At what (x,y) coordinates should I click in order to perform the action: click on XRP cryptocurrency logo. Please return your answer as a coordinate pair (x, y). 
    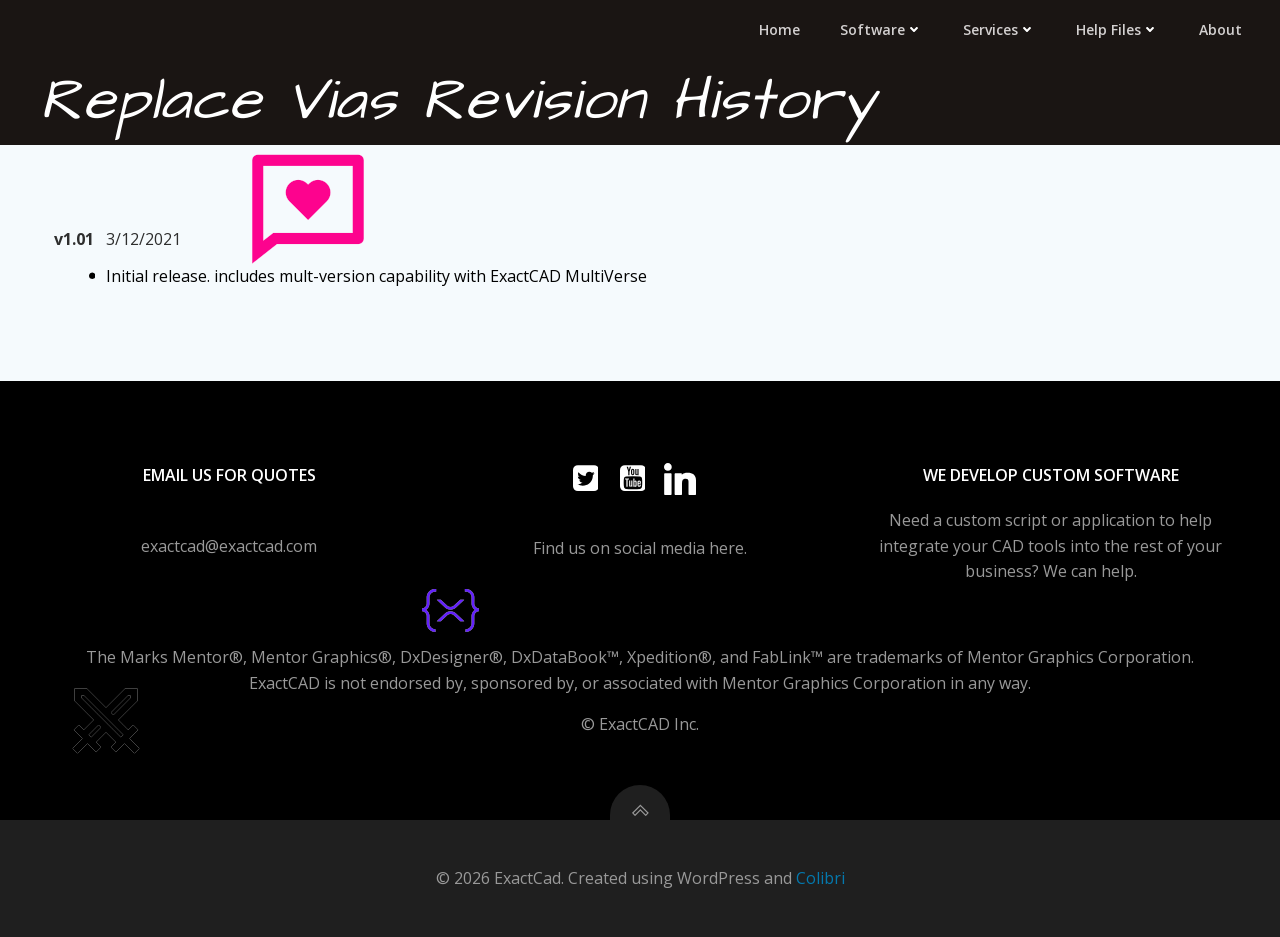
    Looking at the image, I should click on (450, 610).